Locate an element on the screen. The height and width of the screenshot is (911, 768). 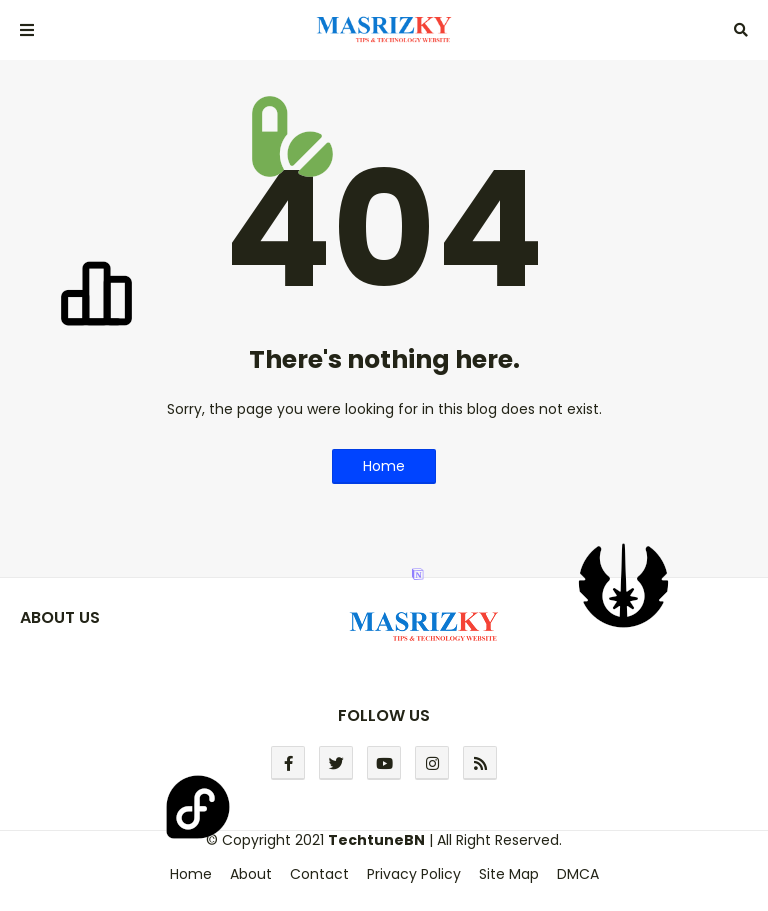
view analytics or statistics is located at coordinates (96, 293).